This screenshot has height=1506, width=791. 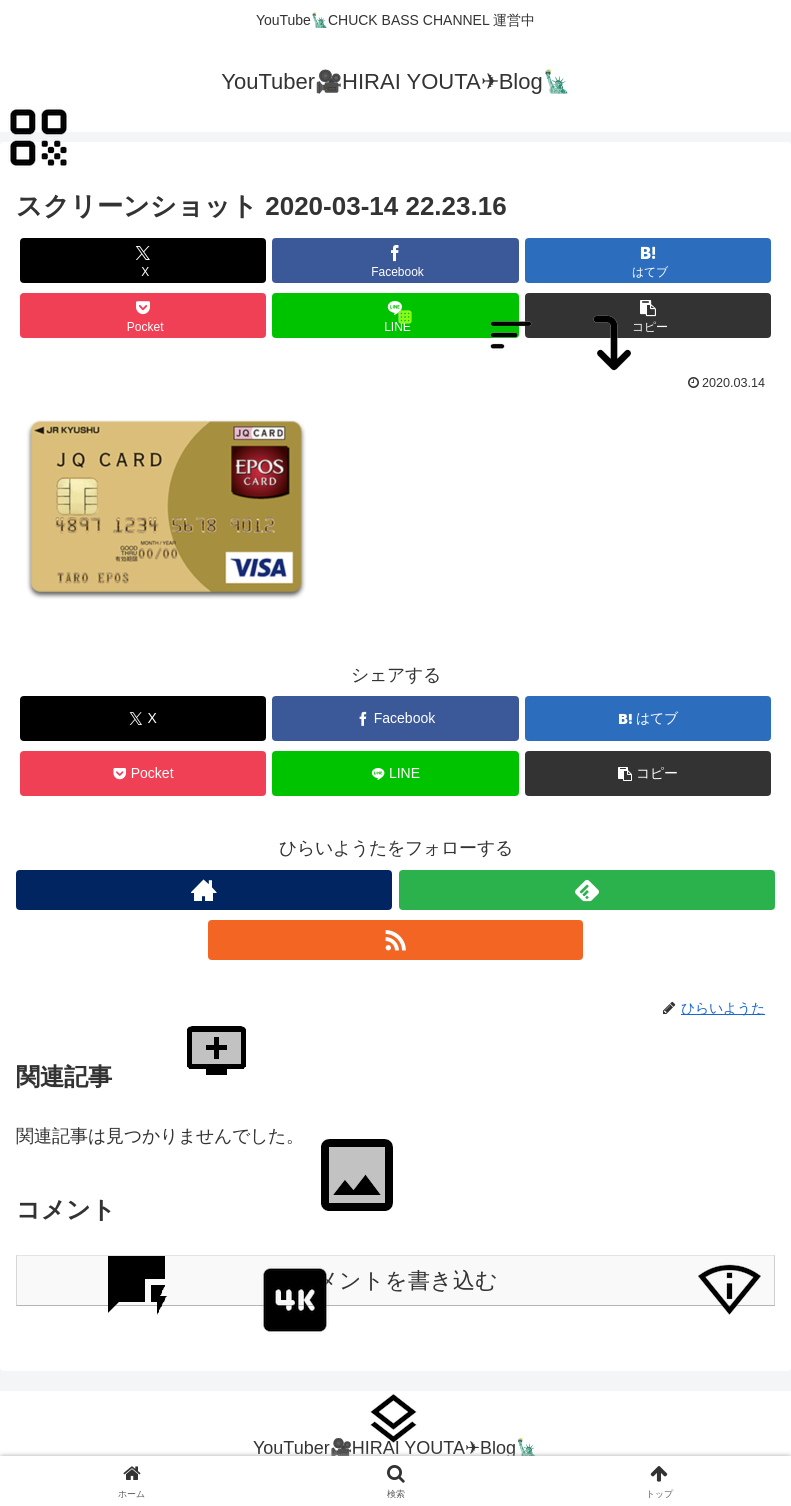 I want to click on view data in grid or table format, so click(x=405, y=317).